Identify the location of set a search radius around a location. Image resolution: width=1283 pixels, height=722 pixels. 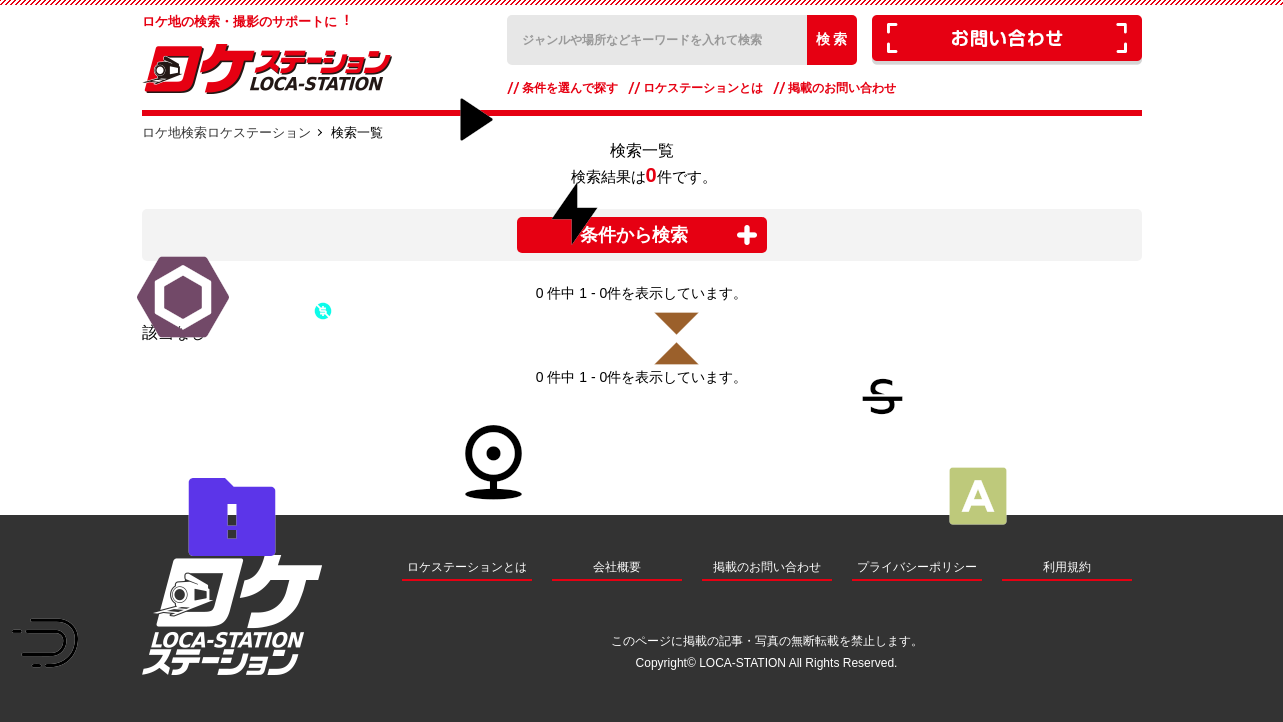
(493, 460).